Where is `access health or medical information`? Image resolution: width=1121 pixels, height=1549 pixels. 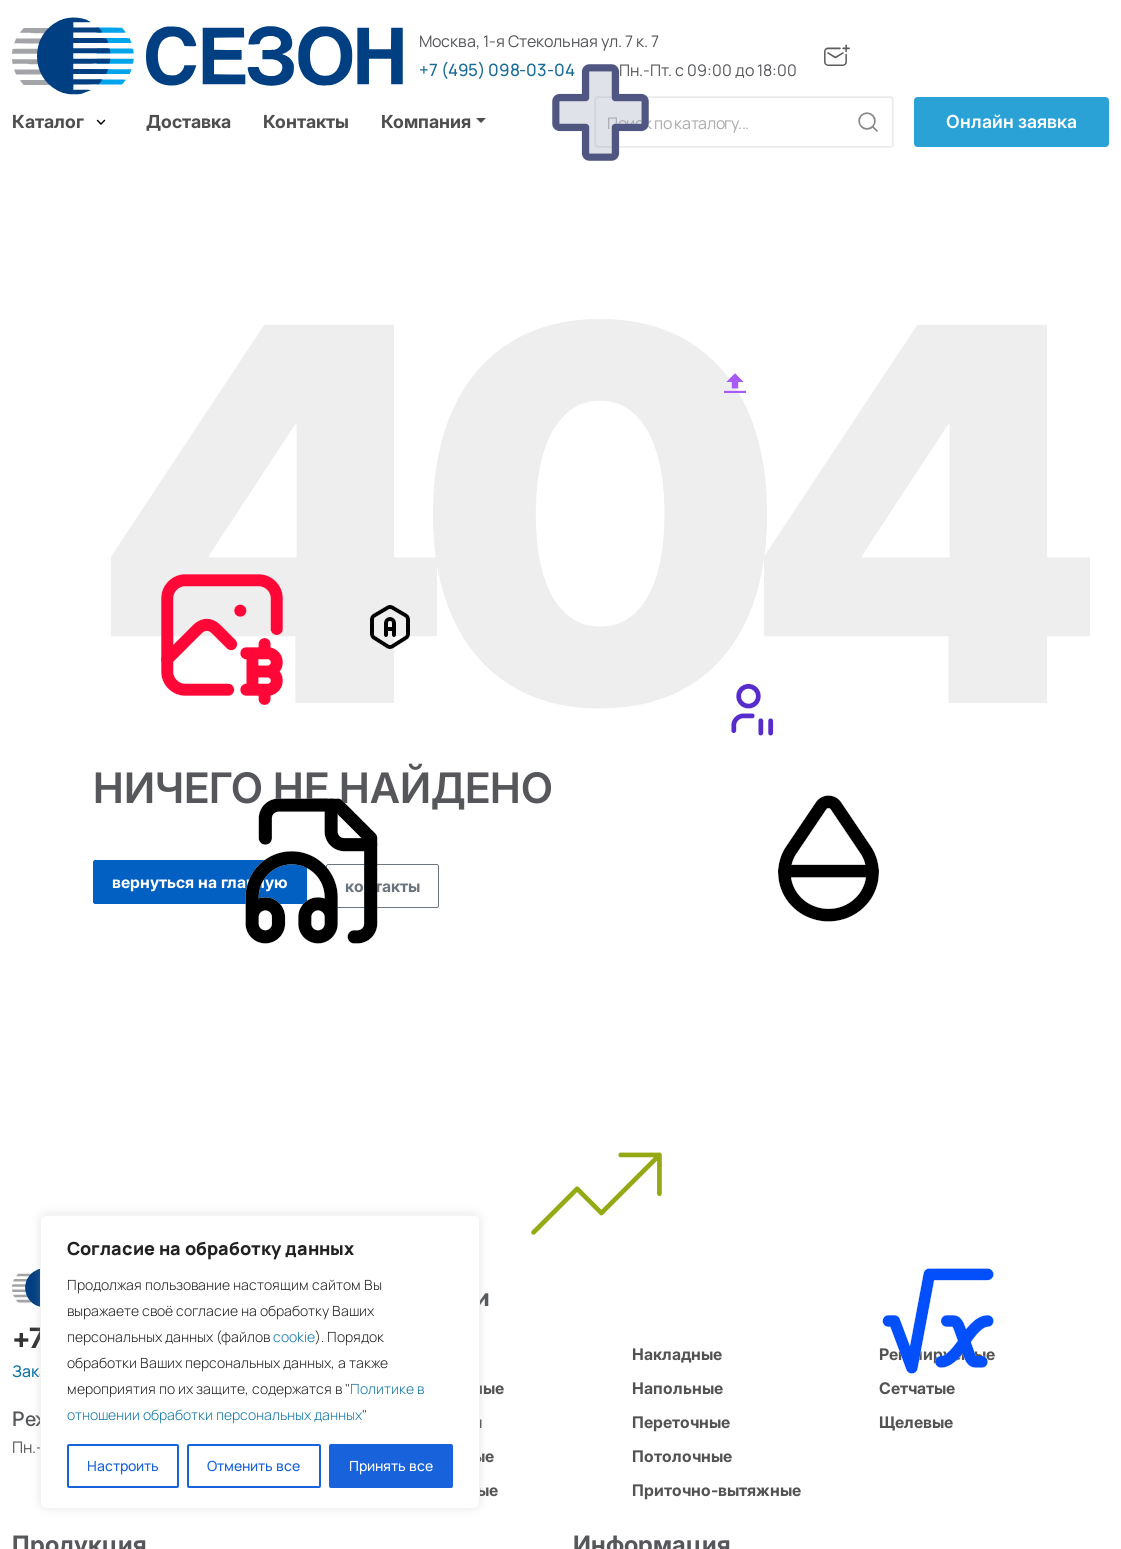 access health or medical information is located at coordinates (600, 112).